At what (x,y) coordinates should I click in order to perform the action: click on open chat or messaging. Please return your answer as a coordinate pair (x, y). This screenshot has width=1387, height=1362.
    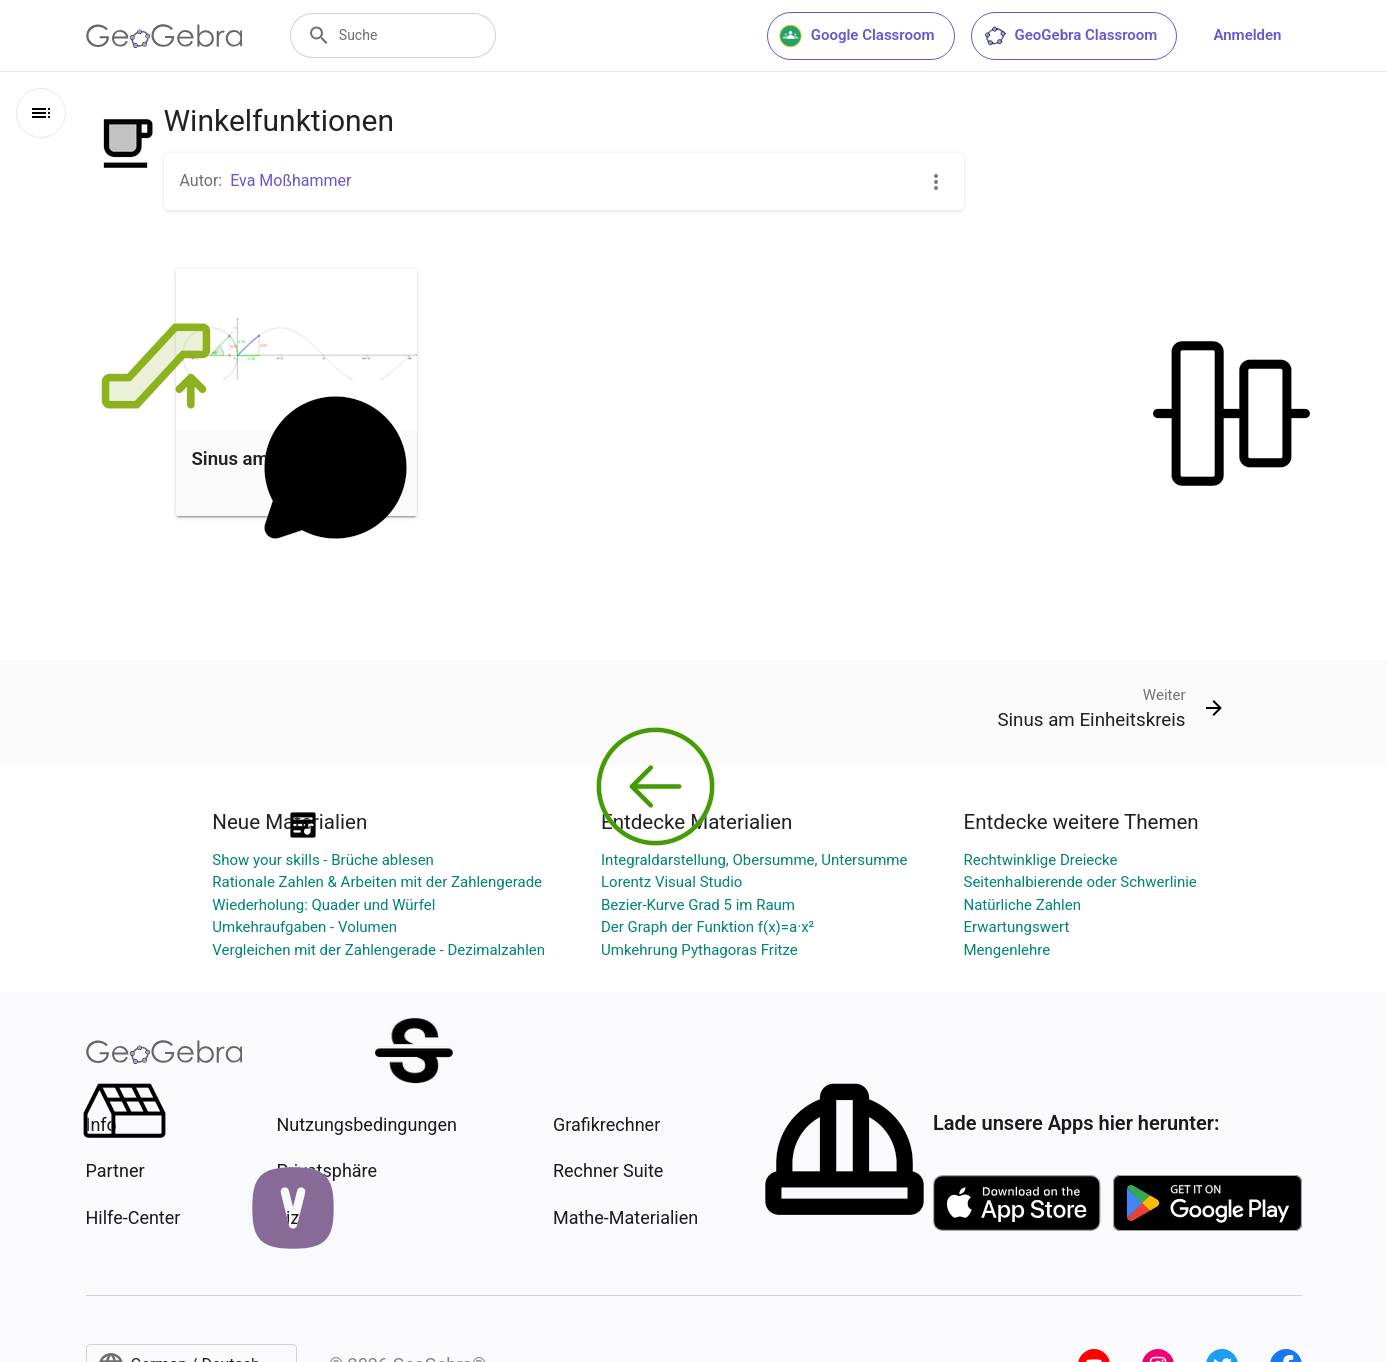
    Looking at the image, I should click on (335, 467).